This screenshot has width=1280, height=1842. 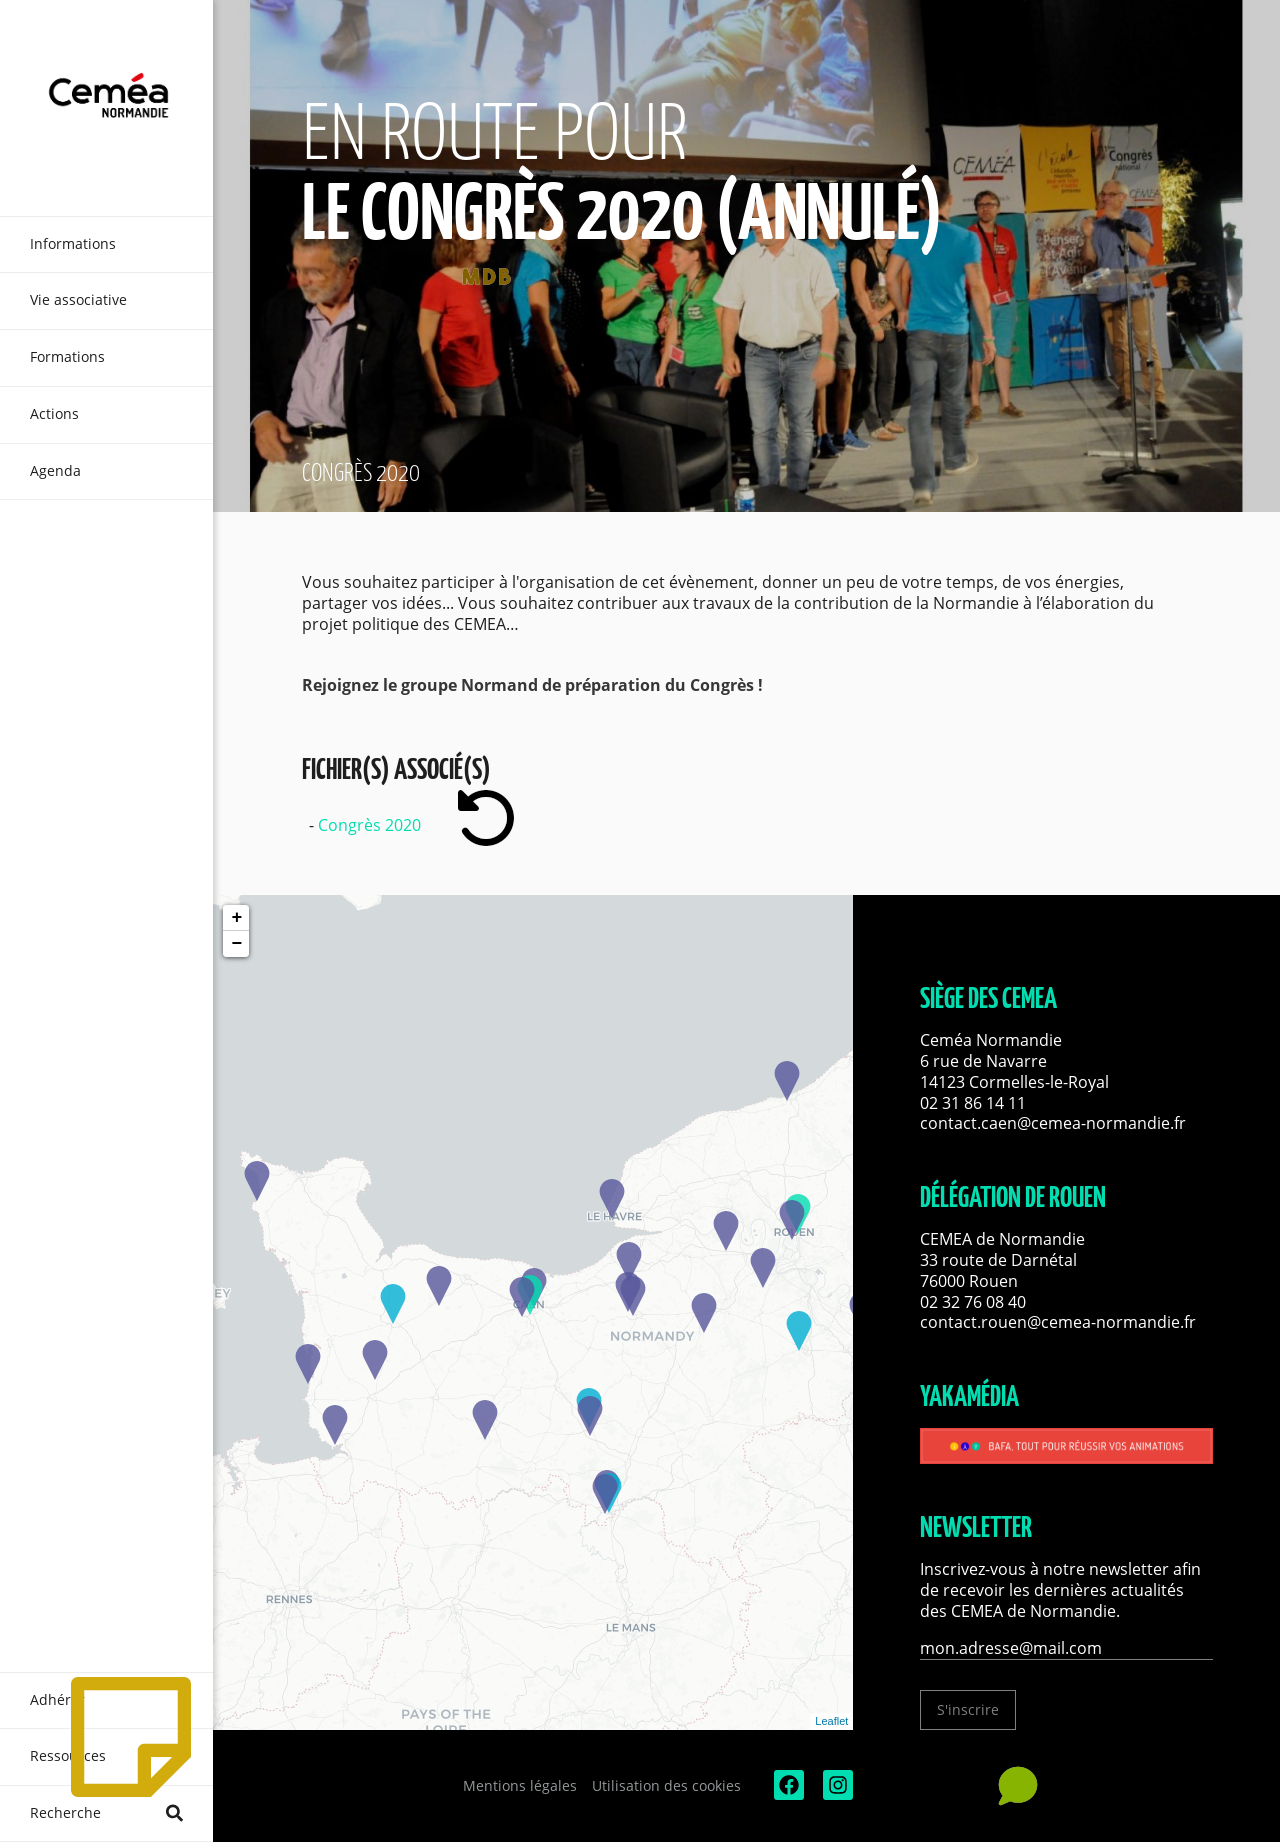 What do you see at coordinates (131, 1737) in the screenshot?
I see `create a new sticky note` at bounding box center [131, 1737].